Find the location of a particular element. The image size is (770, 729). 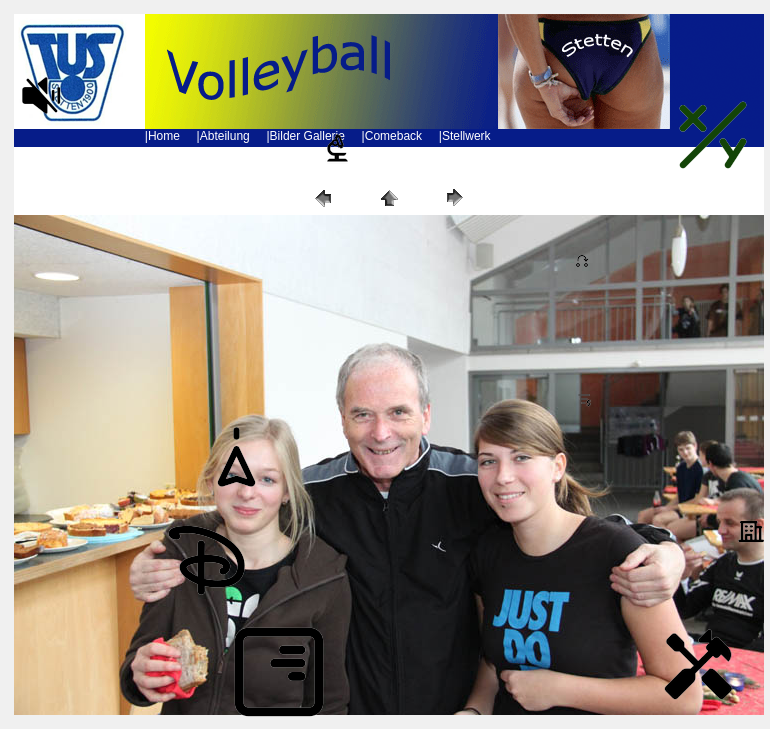

filter results by price or cost is located at coordinates (584, 399).